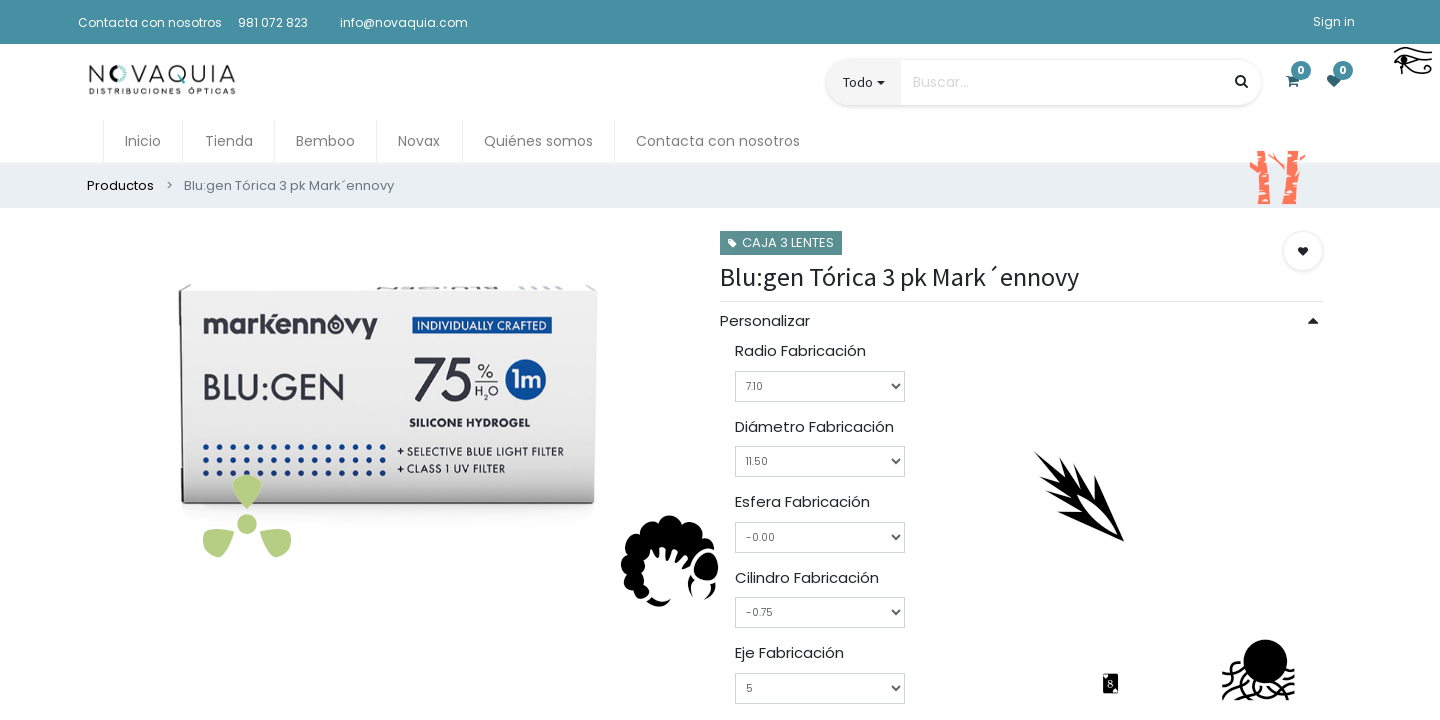  Describe the element at coordinates (1277, 177) in the screenshot. I see `access forest or nature-themed game area` at that location.